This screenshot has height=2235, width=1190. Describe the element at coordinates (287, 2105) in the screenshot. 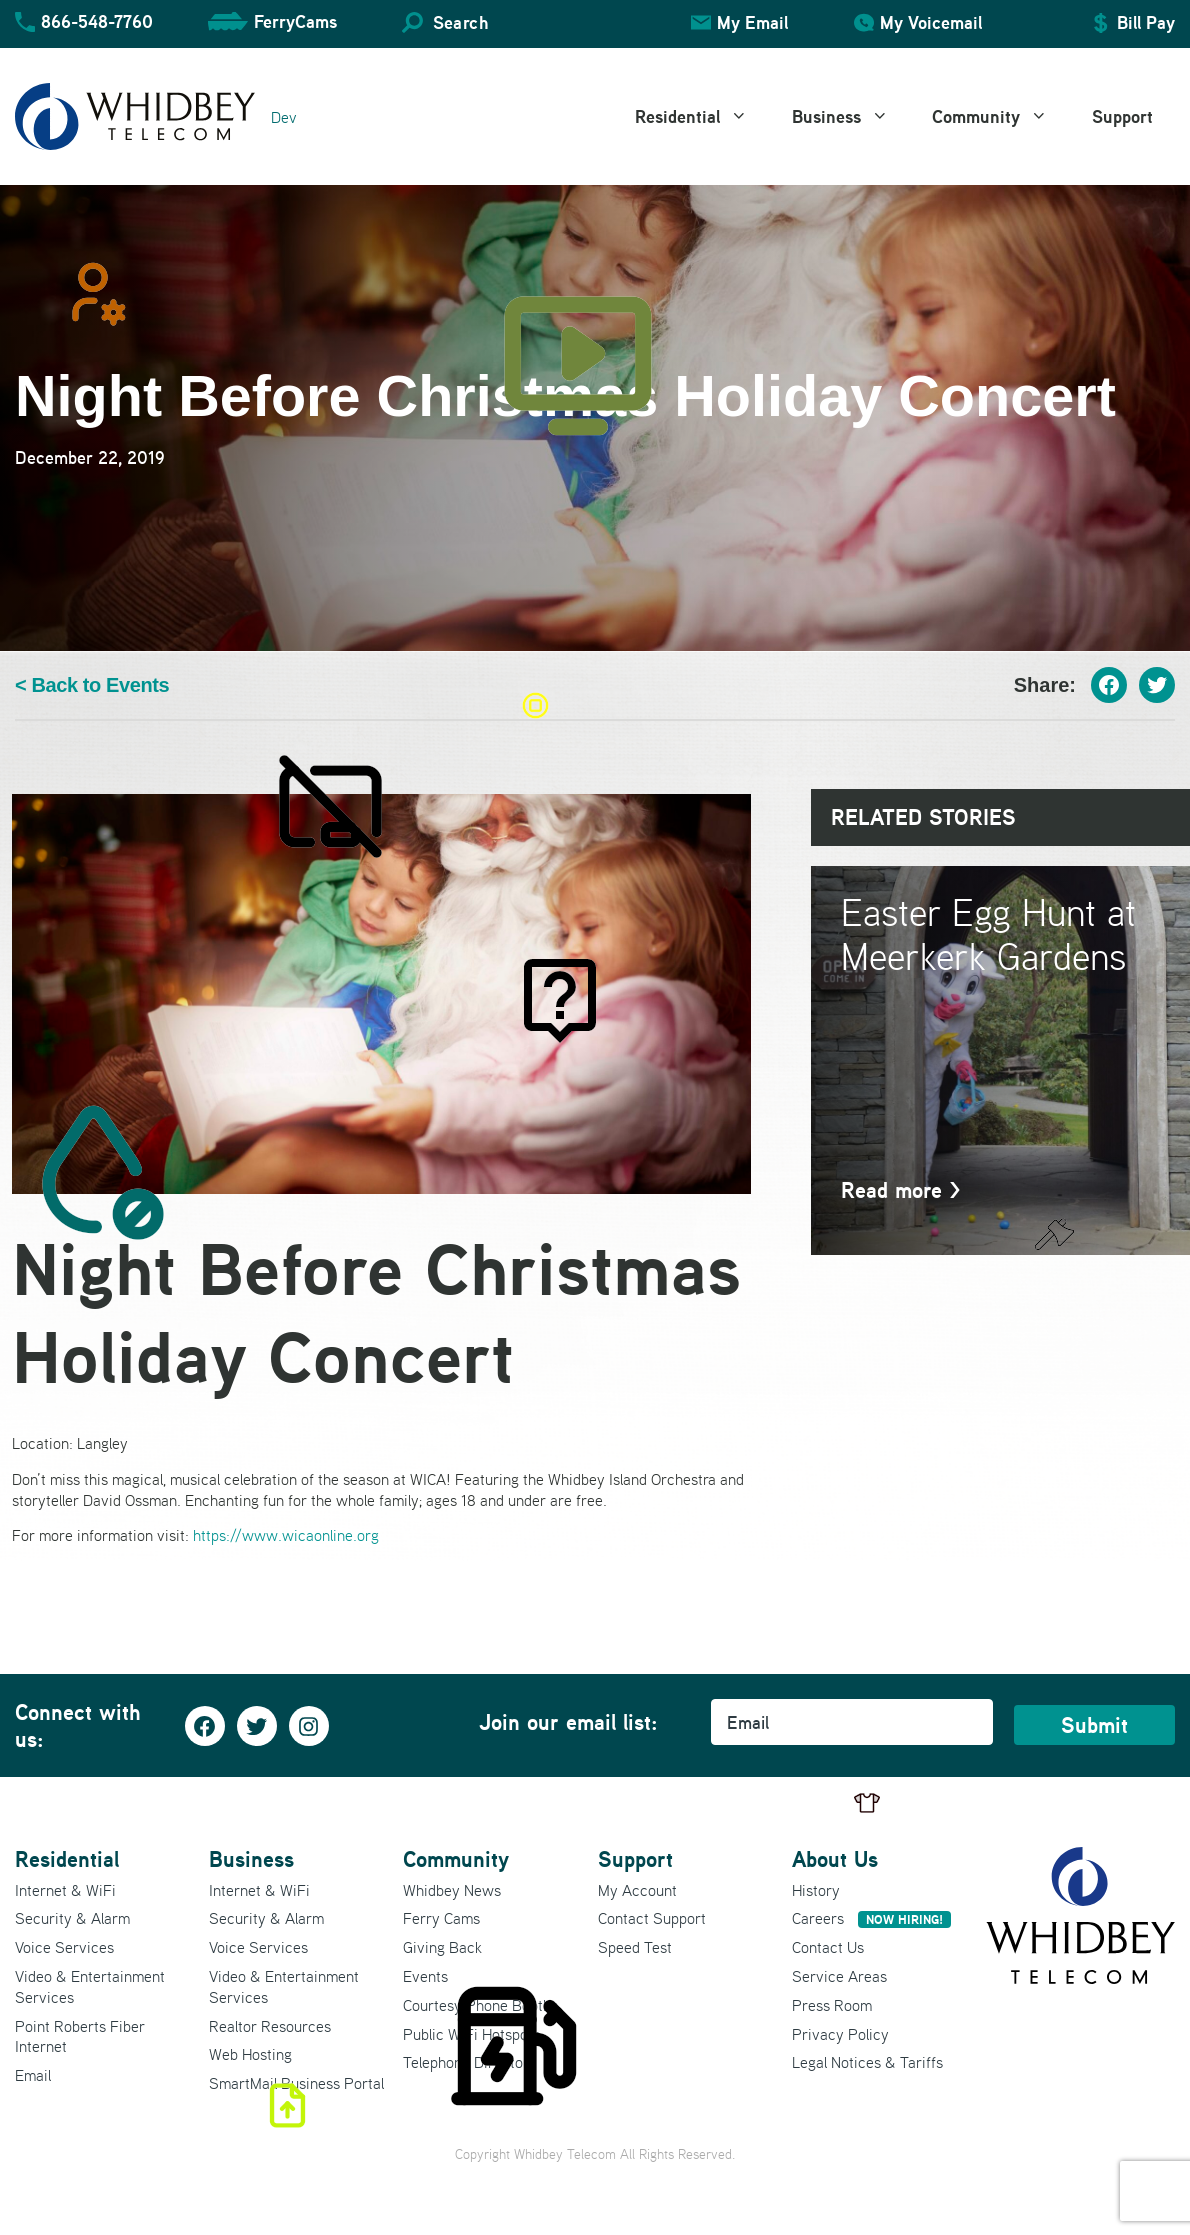

I see `upload a file from your device` at that location.